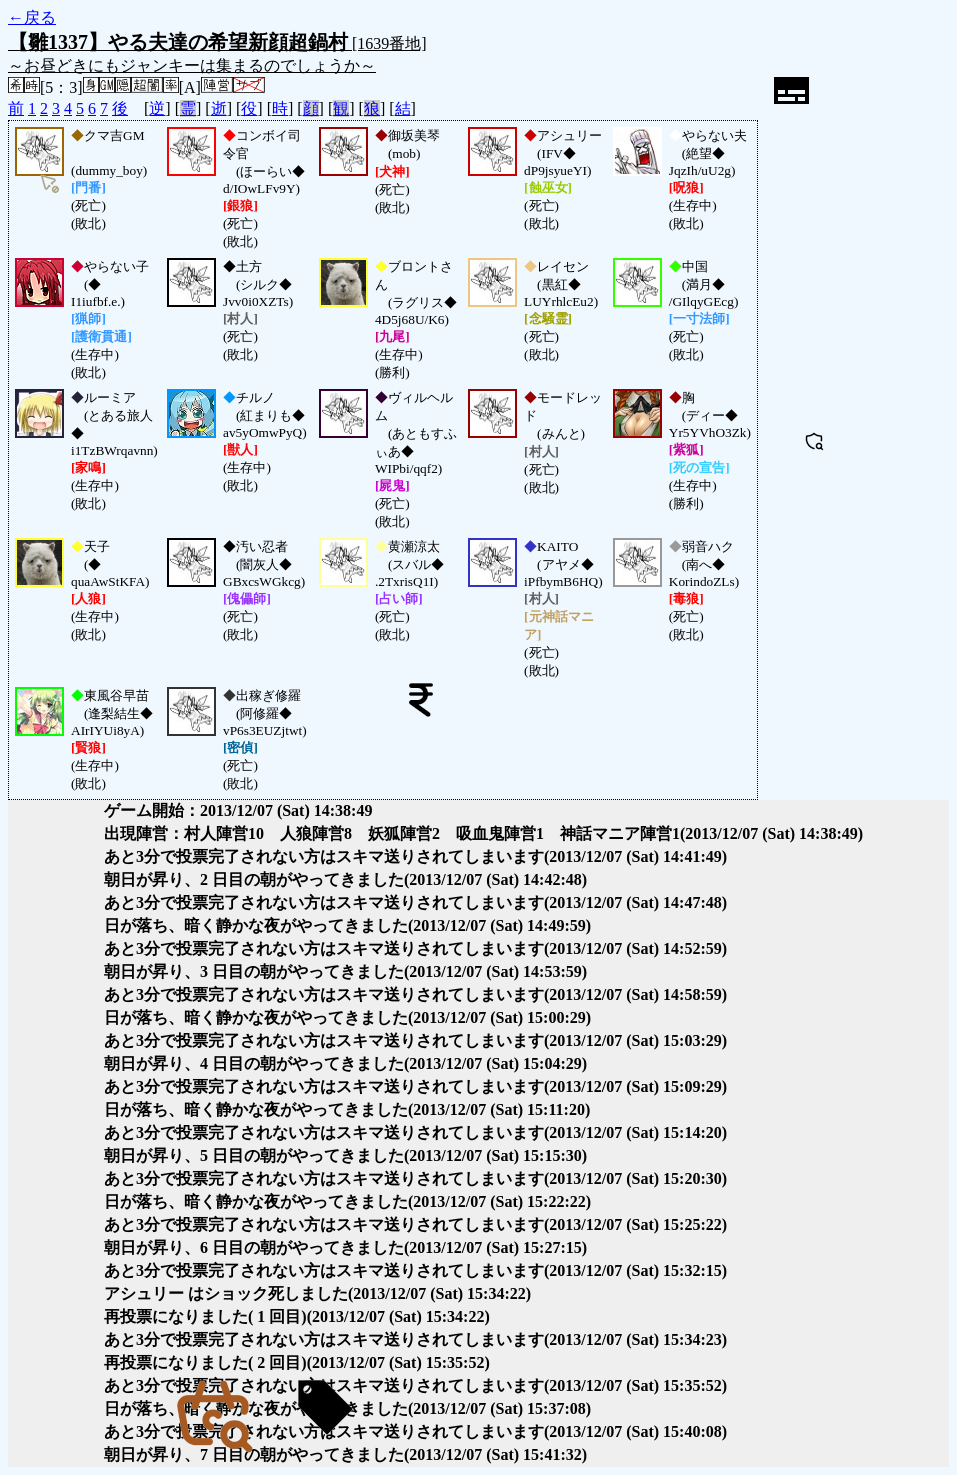  Describe the element at coordinates (213, 1413) in the screenshot. I see `search items in your shopping basket` at that location.